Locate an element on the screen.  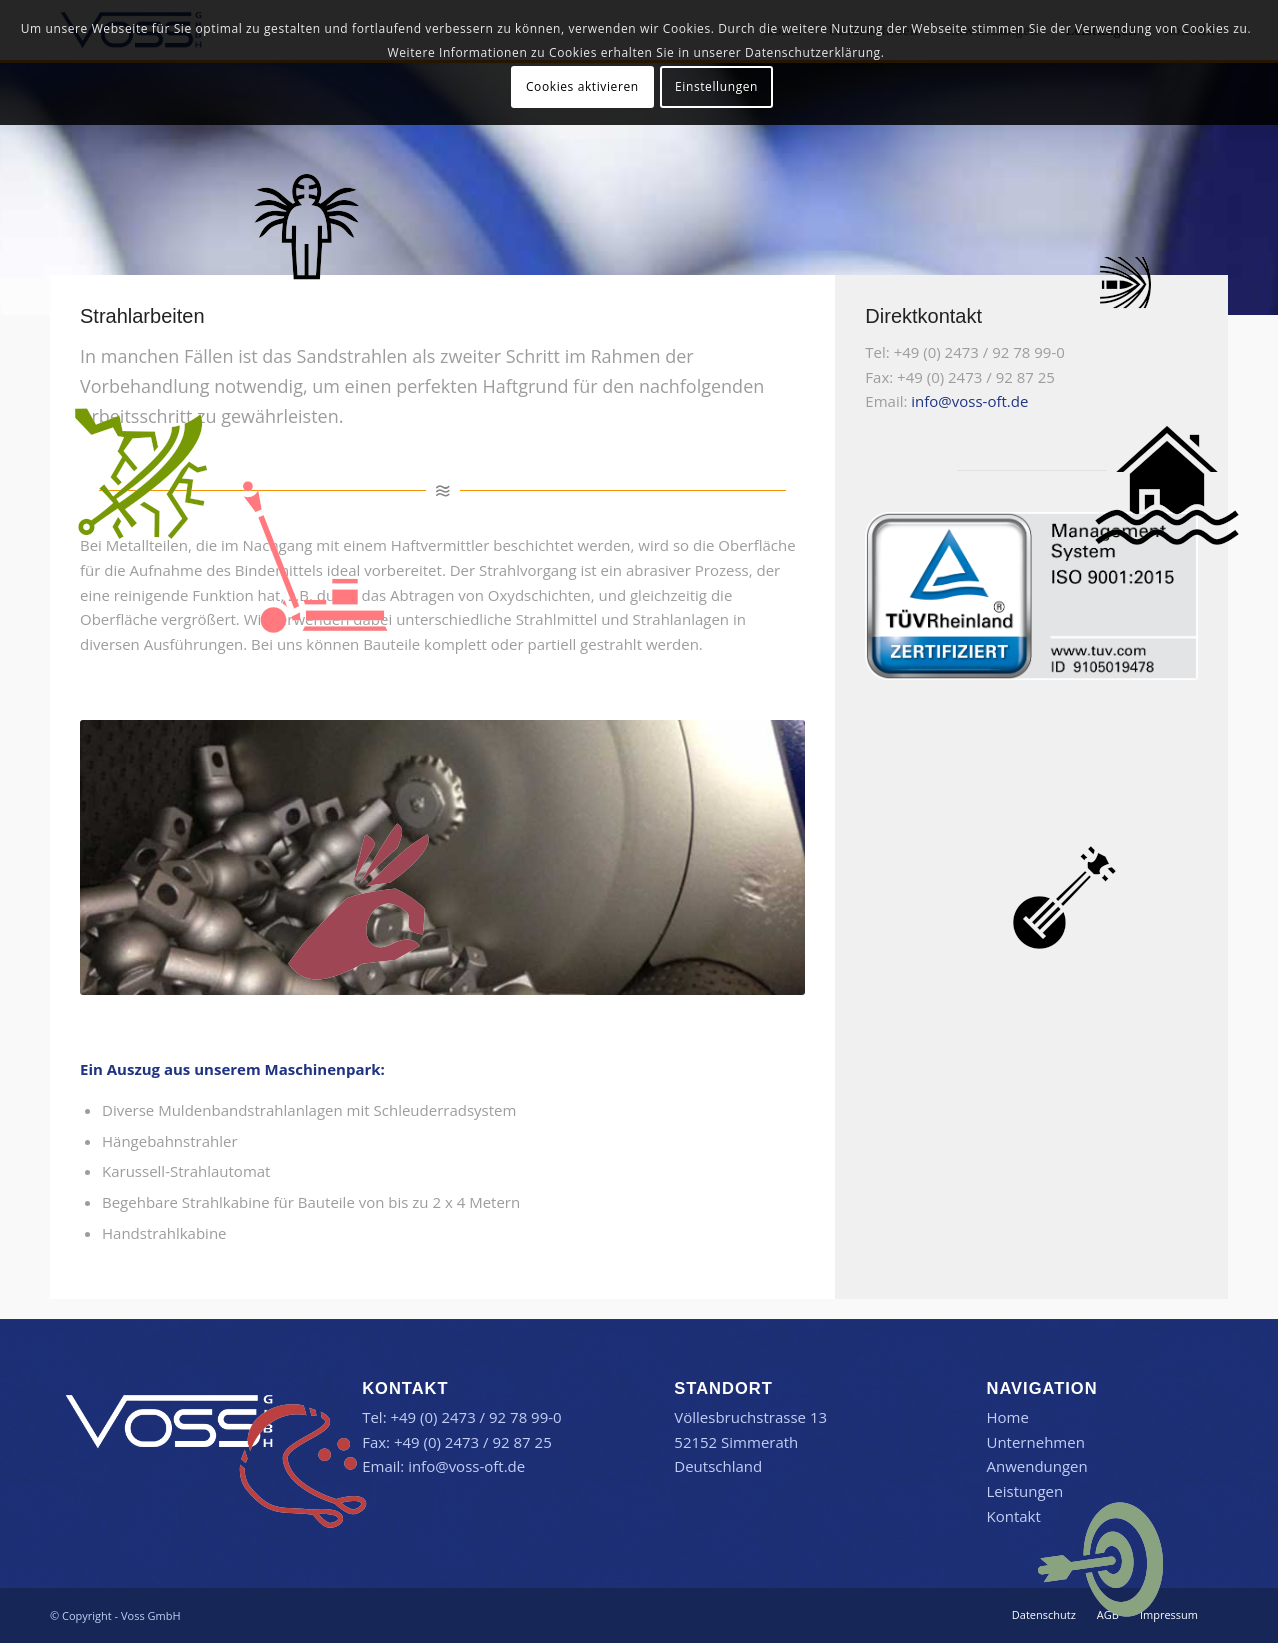
access banjo or folk music content is located at coordinates (1064, 897).